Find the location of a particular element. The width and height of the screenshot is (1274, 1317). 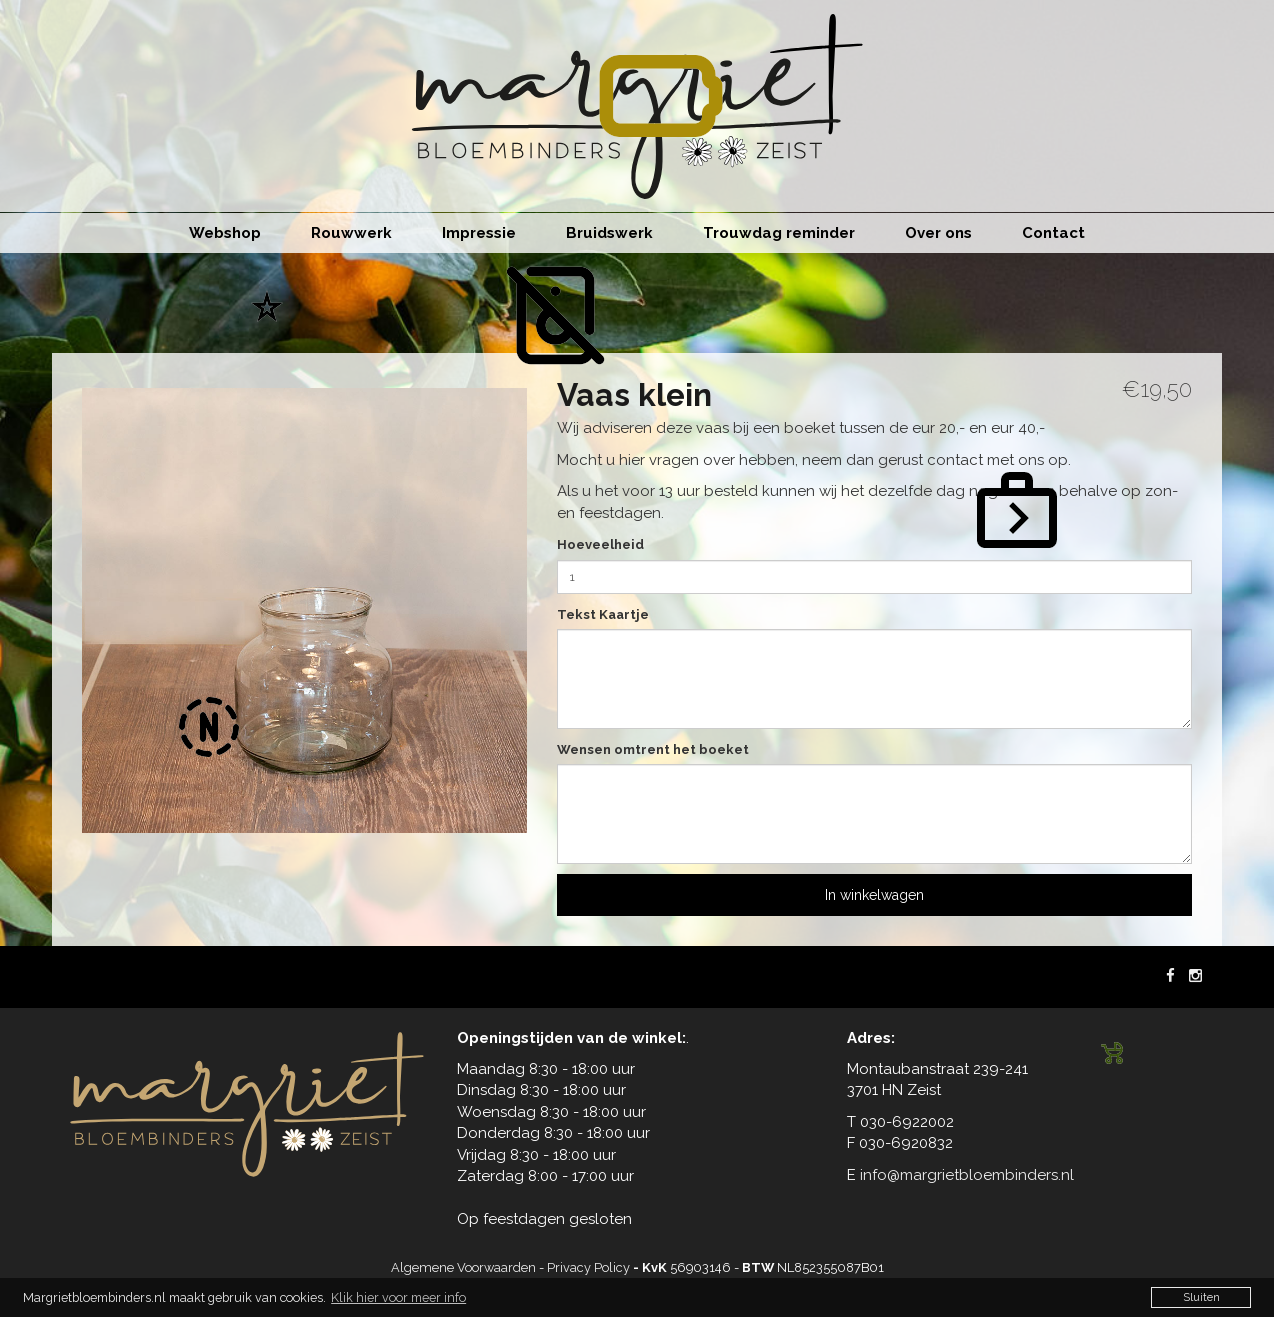

mute external speaker is located at coordinates (555, 315).